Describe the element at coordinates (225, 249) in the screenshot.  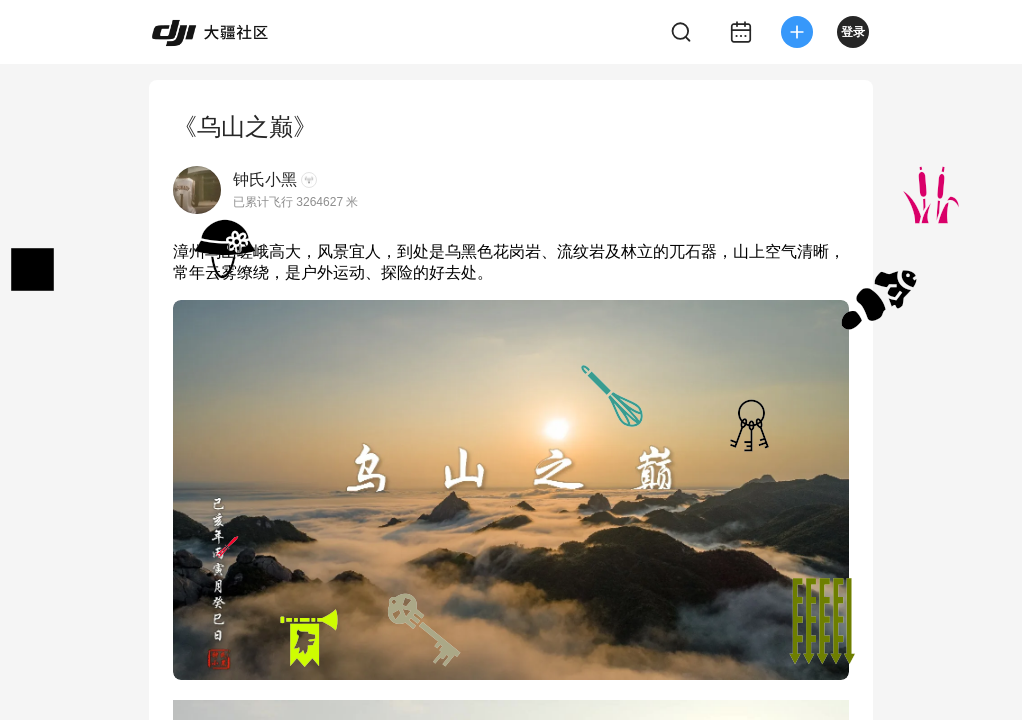
I see `select a flower hat accessory for your character` at that location.